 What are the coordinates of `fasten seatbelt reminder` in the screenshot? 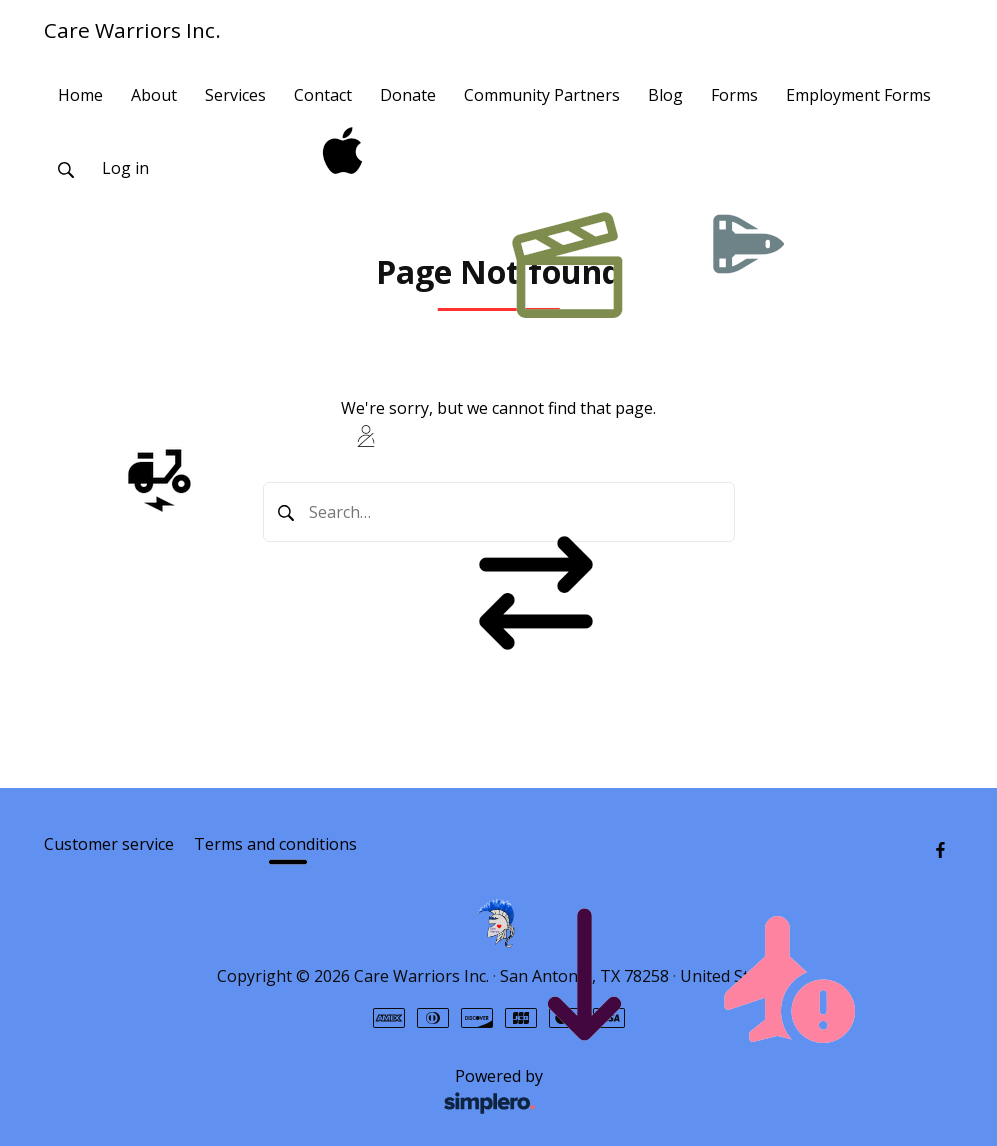 It's located at (366, 436).